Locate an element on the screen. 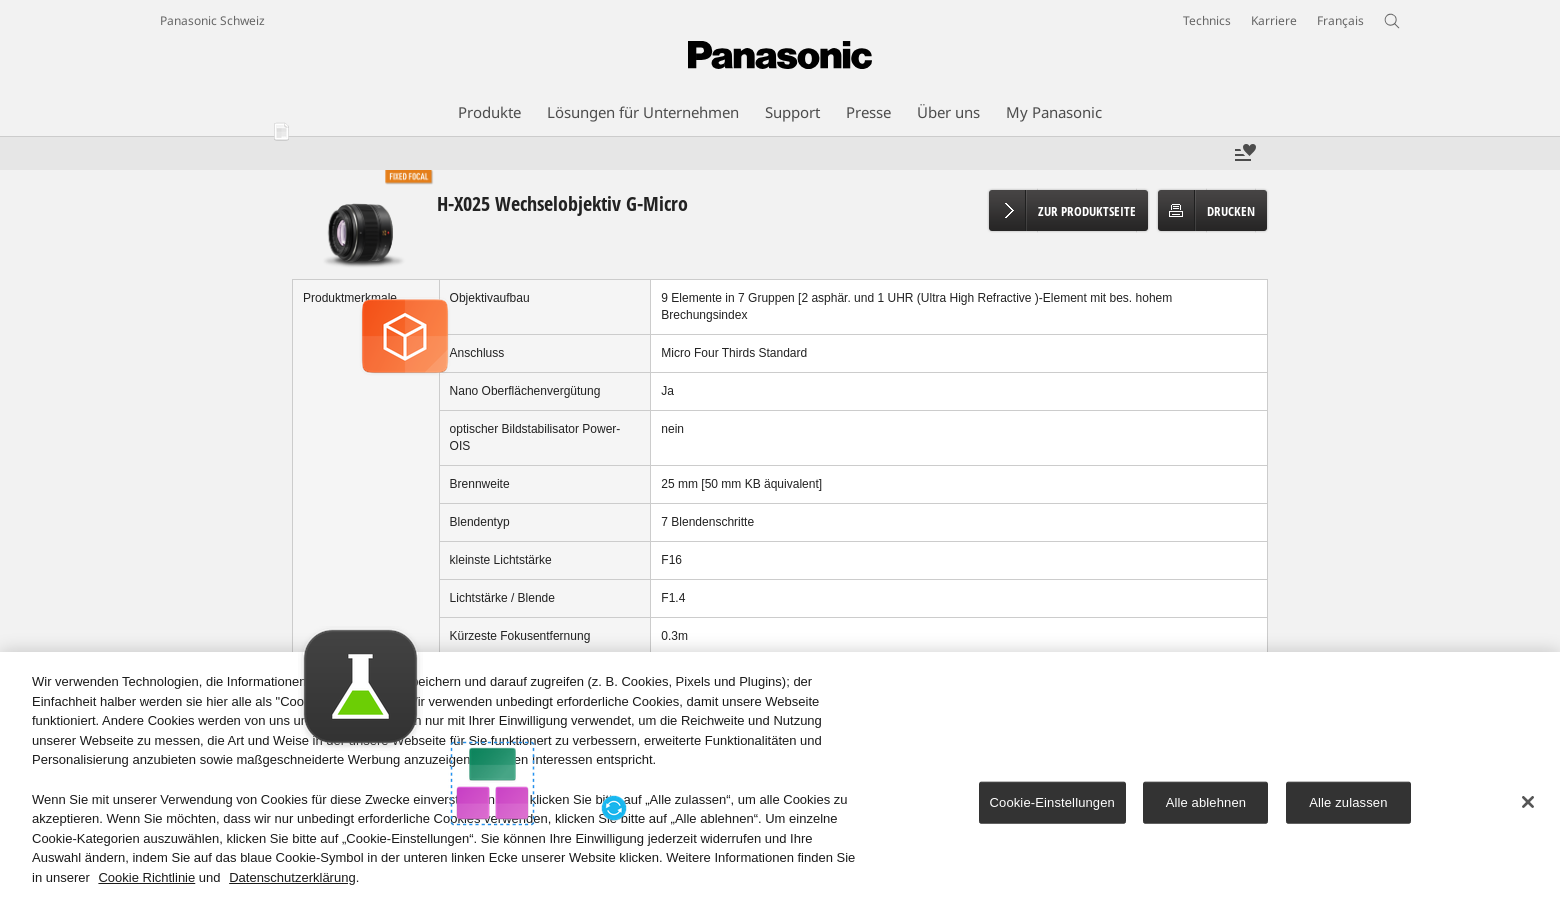 This screenshot has width=1560, height=911. dropbox is currently syncing files is located at coordinates (614, 808).